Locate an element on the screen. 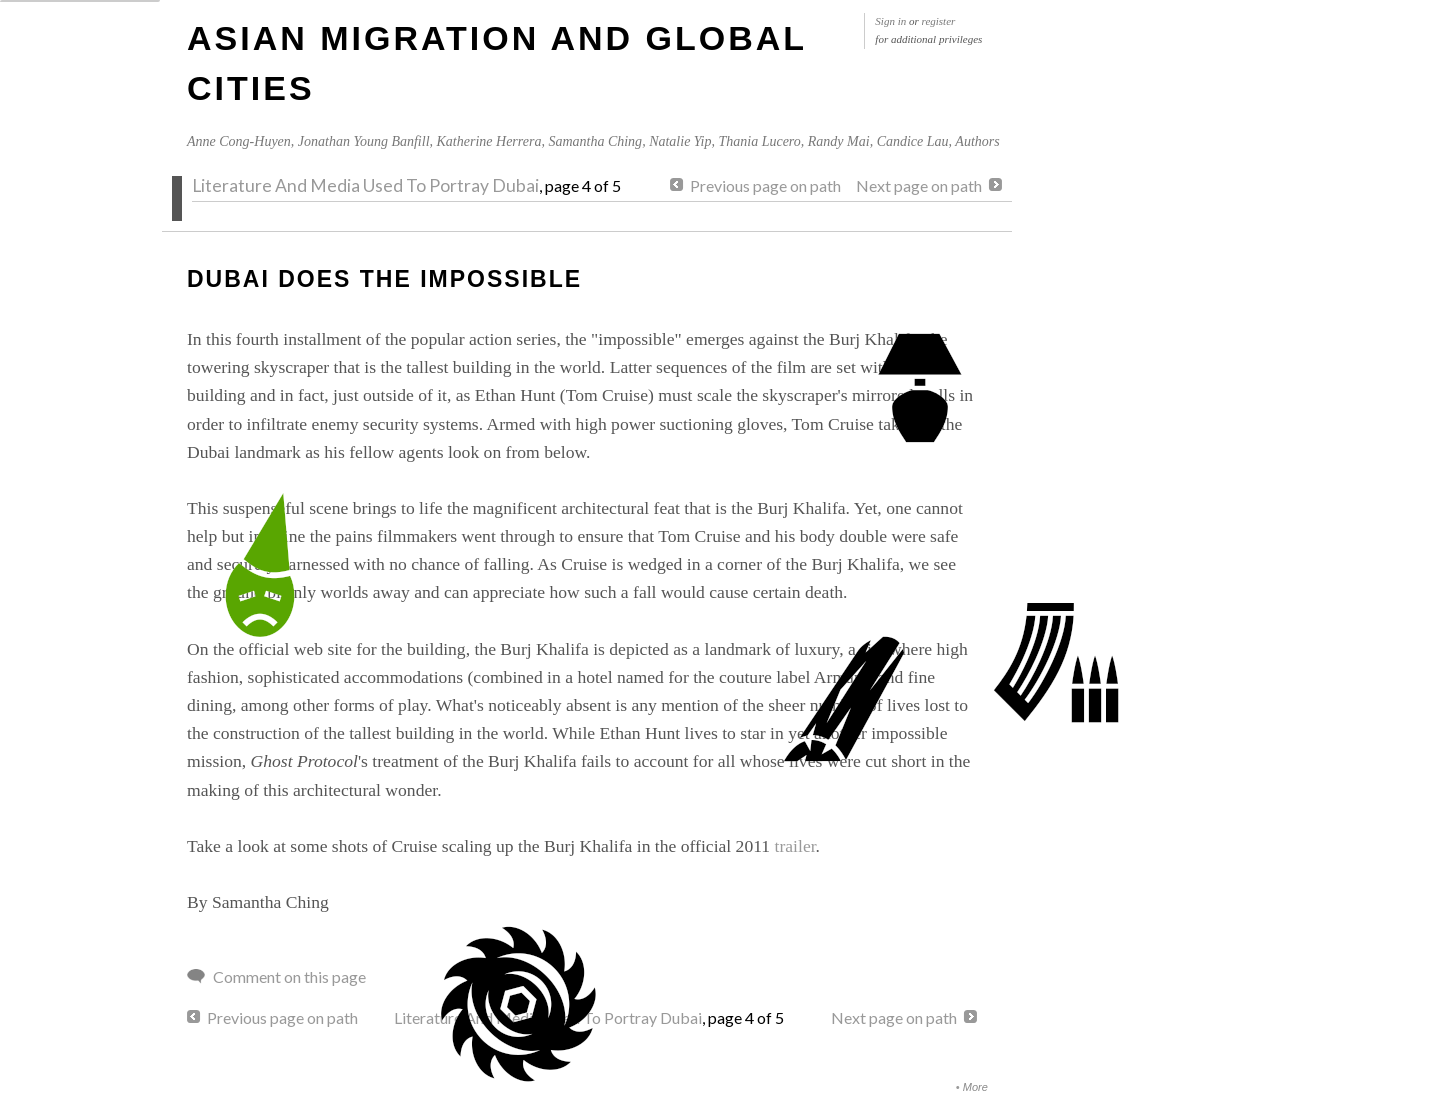 The height and width of the screenshot is (1107, 1440). toggle bedside lamp or night light is located at coordinates (920, 388).